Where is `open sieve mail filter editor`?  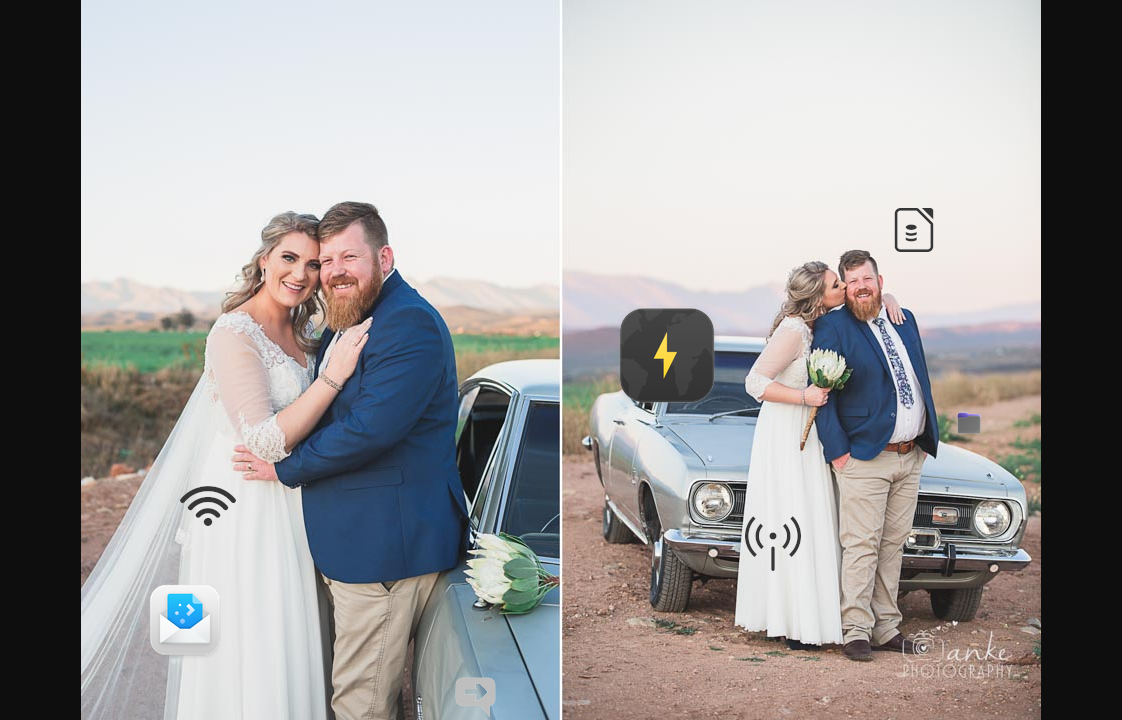
open sieve mail filter editor is located at coordinates (185, 620).